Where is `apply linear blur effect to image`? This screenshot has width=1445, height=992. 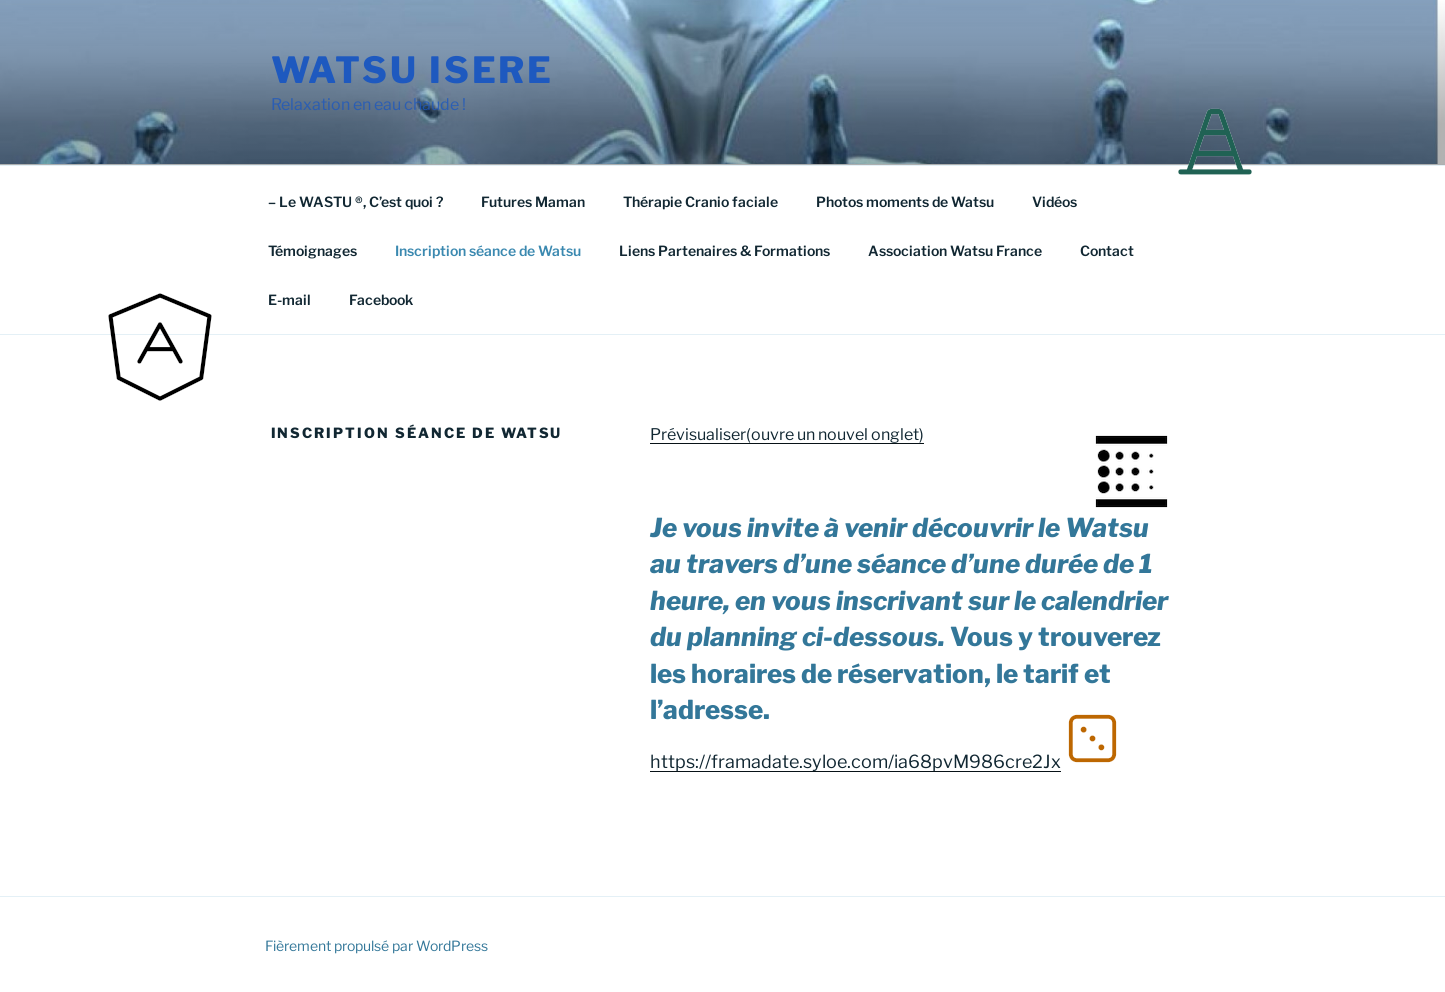
apply linear blur effect to image is located at coordinates (1131, 471).